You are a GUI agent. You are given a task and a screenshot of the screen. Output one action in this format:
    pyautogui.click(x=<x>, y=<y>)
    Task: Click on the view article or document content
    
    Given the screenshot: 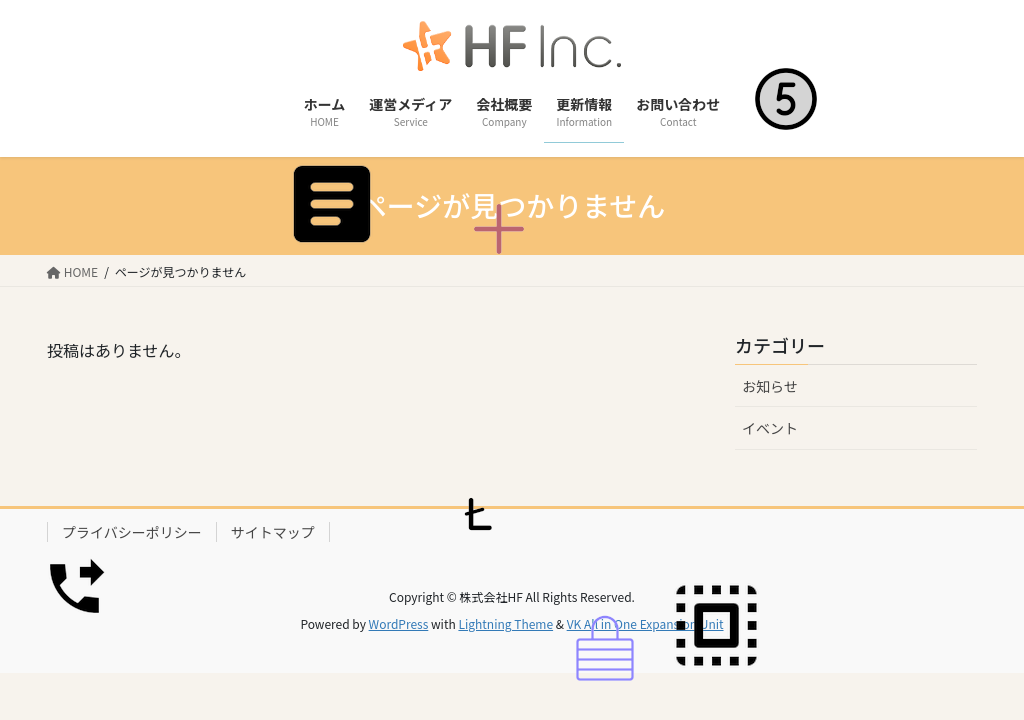 What is the action you would take?
    pyautogui.click(x=332, y=204)
    